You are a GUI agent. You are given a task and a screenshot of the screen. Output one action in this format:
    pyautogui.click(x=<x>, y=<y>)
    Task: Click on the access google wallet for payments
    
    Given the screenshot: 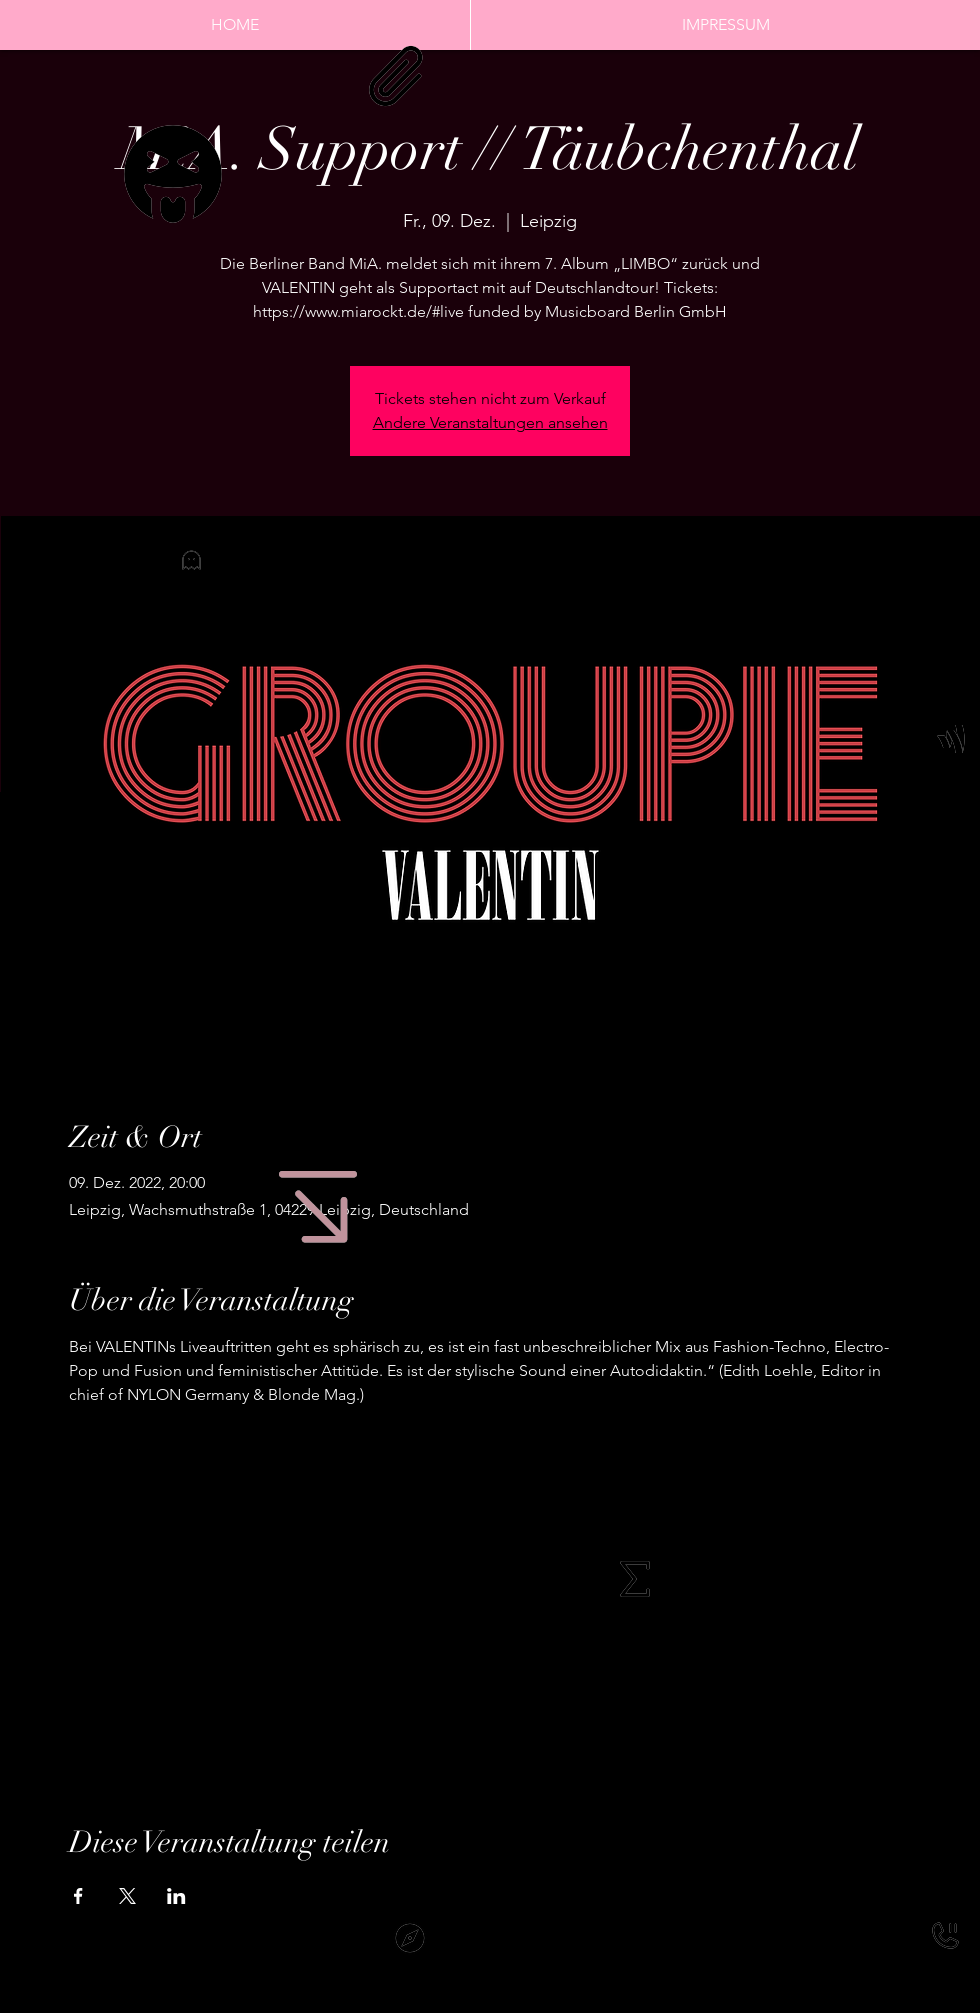 What is the action you would take?
    pyautogui.click(x=951, y=739)
    